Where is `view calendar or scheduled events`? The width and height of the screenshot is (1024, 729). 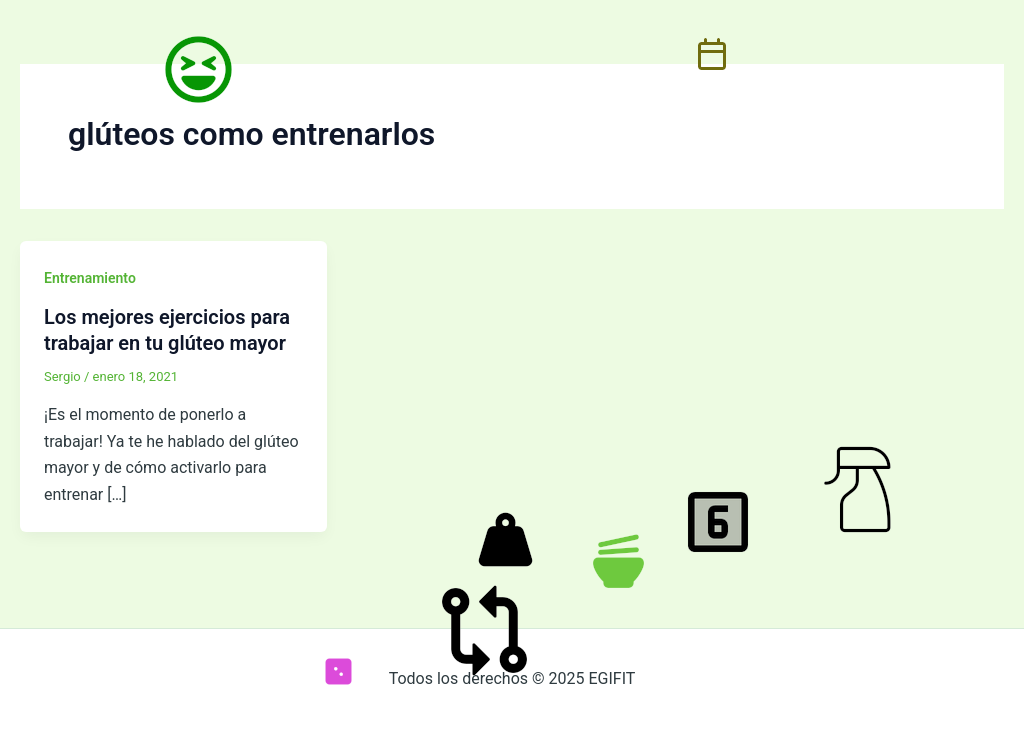
view calendar or scheduled events is located at coordinates (712, 54).